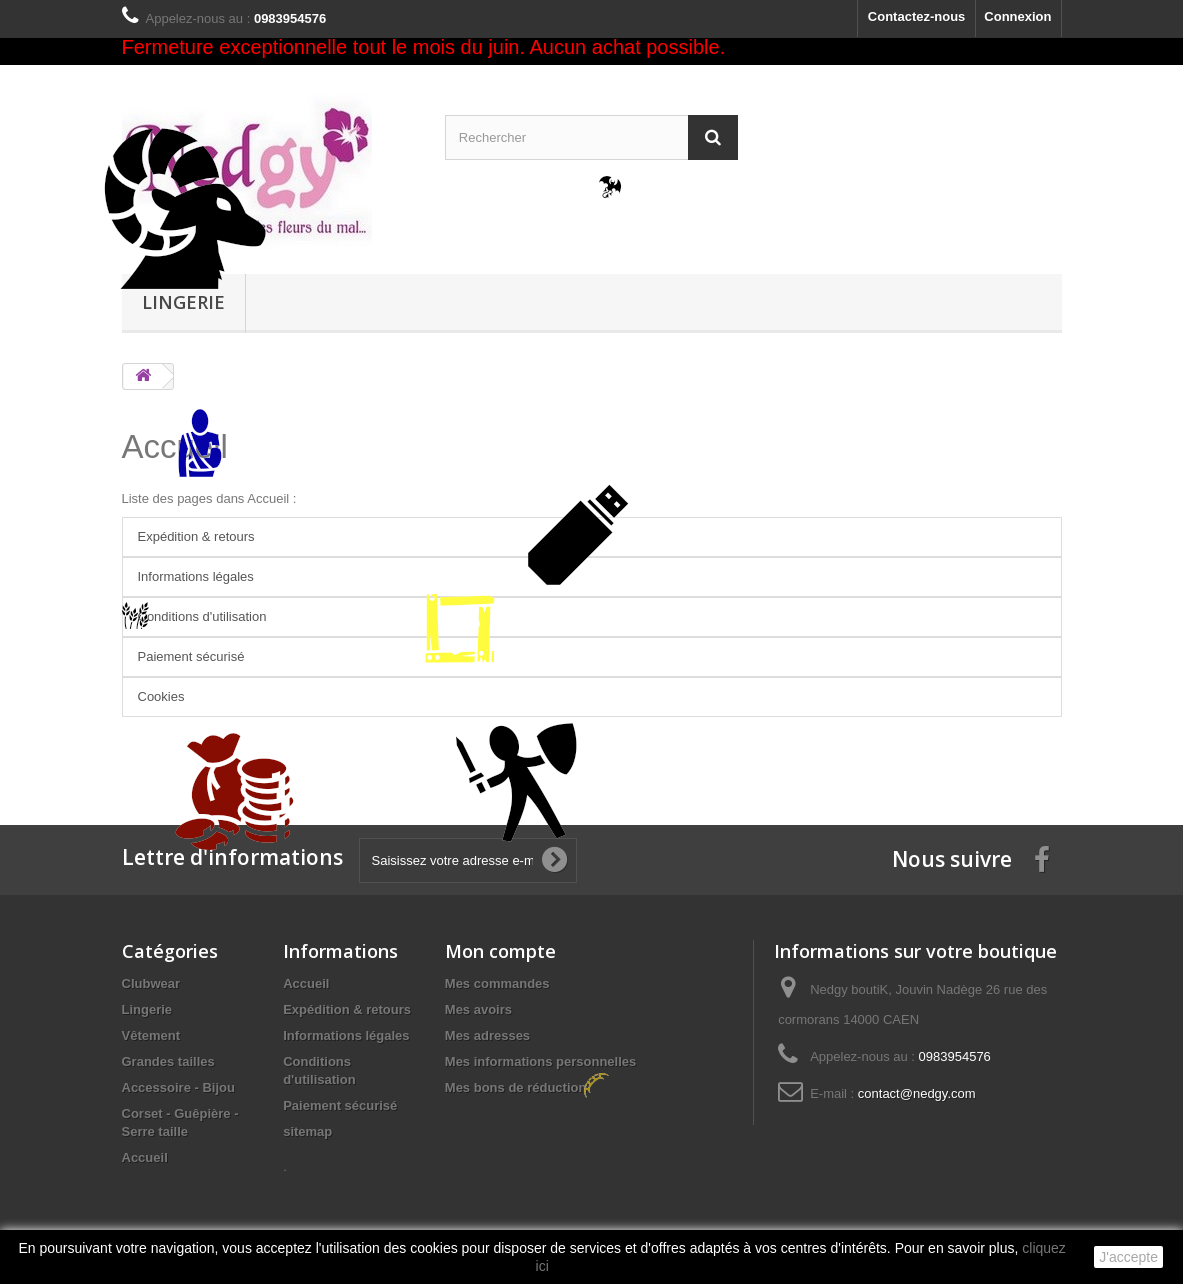 The height and width of the screenshot is (1284, 1183). Describe the element at coordinates (460, 629) in the screenshot. I see `select a wooden frame border style` at that location.